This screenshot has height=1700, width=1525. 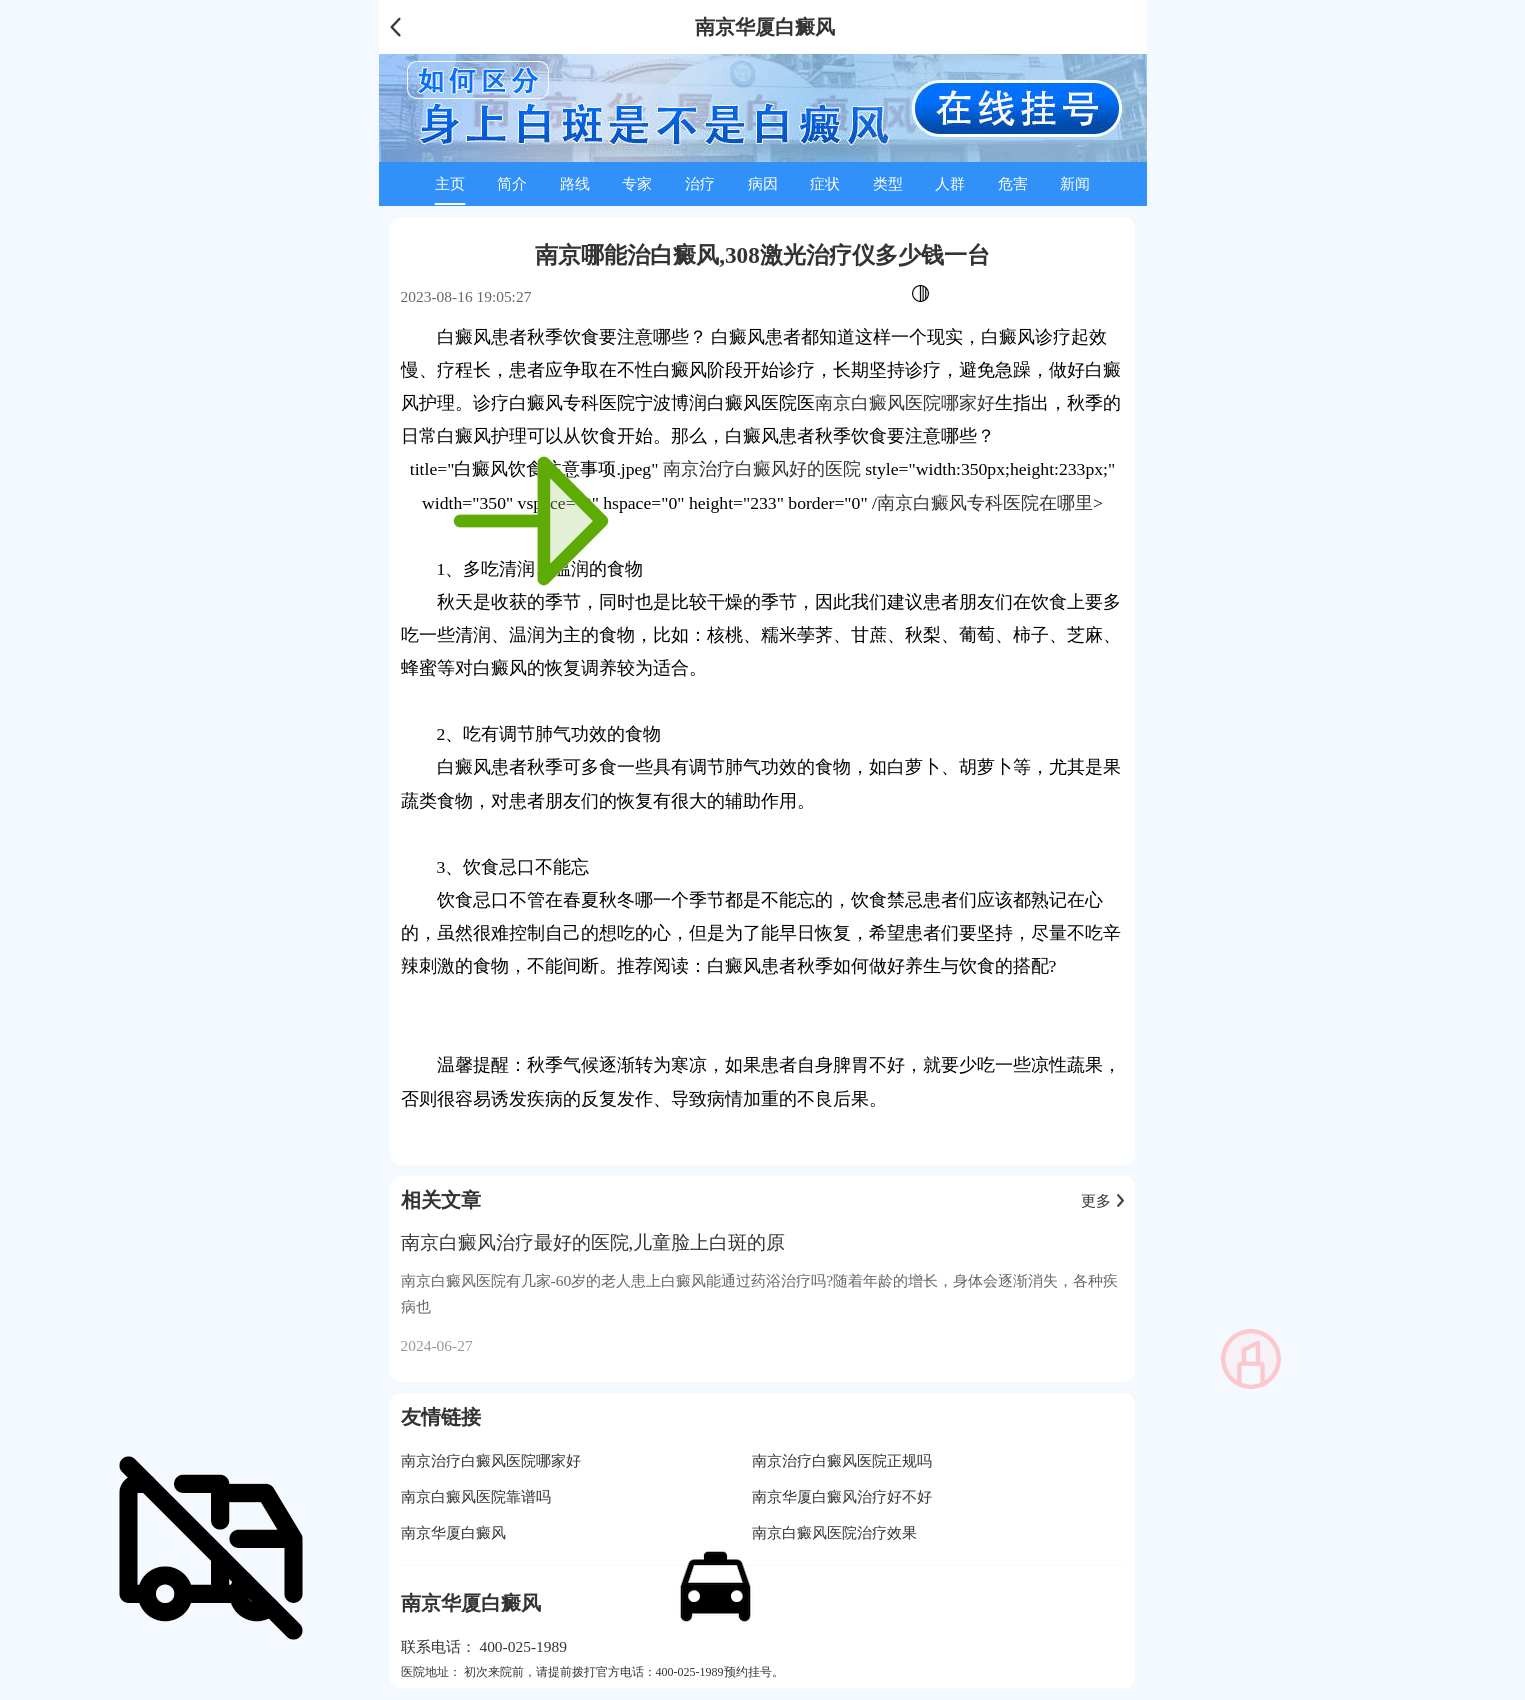 What do you see at coordinates (531, 521) in the screenshot?
I see `navigate to the next item or page` at bounding box center [531, 521].